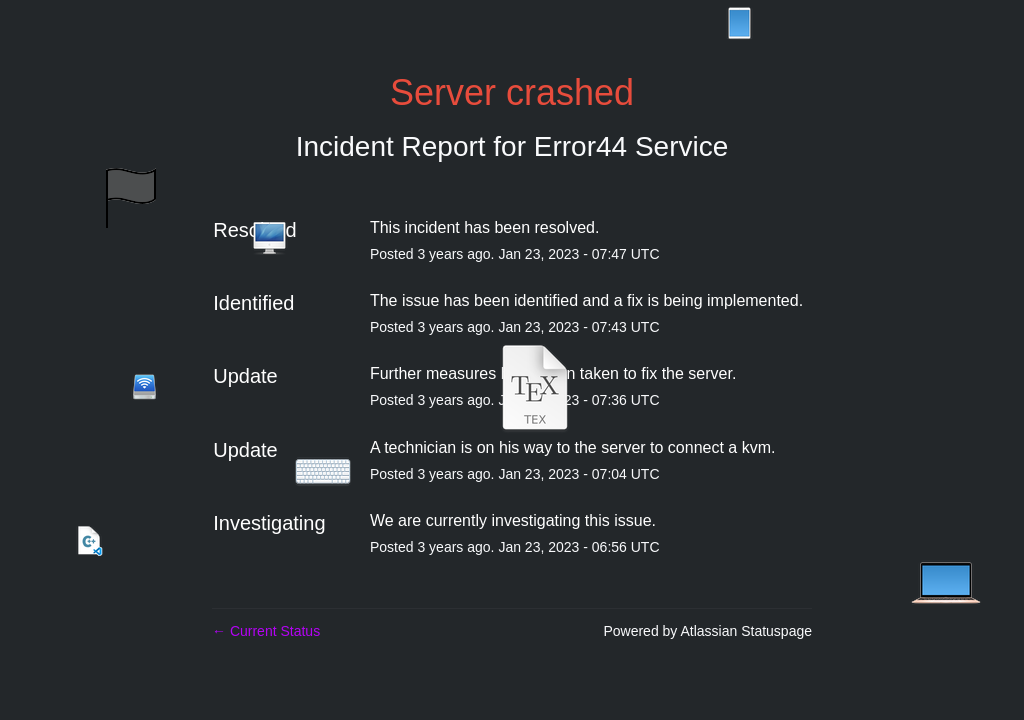 The width and height of the screenshot is (1024, 720). Describe the element at coordinates (131, 198) in the screenshot. I see `view flagged emails in Mail` at that location.